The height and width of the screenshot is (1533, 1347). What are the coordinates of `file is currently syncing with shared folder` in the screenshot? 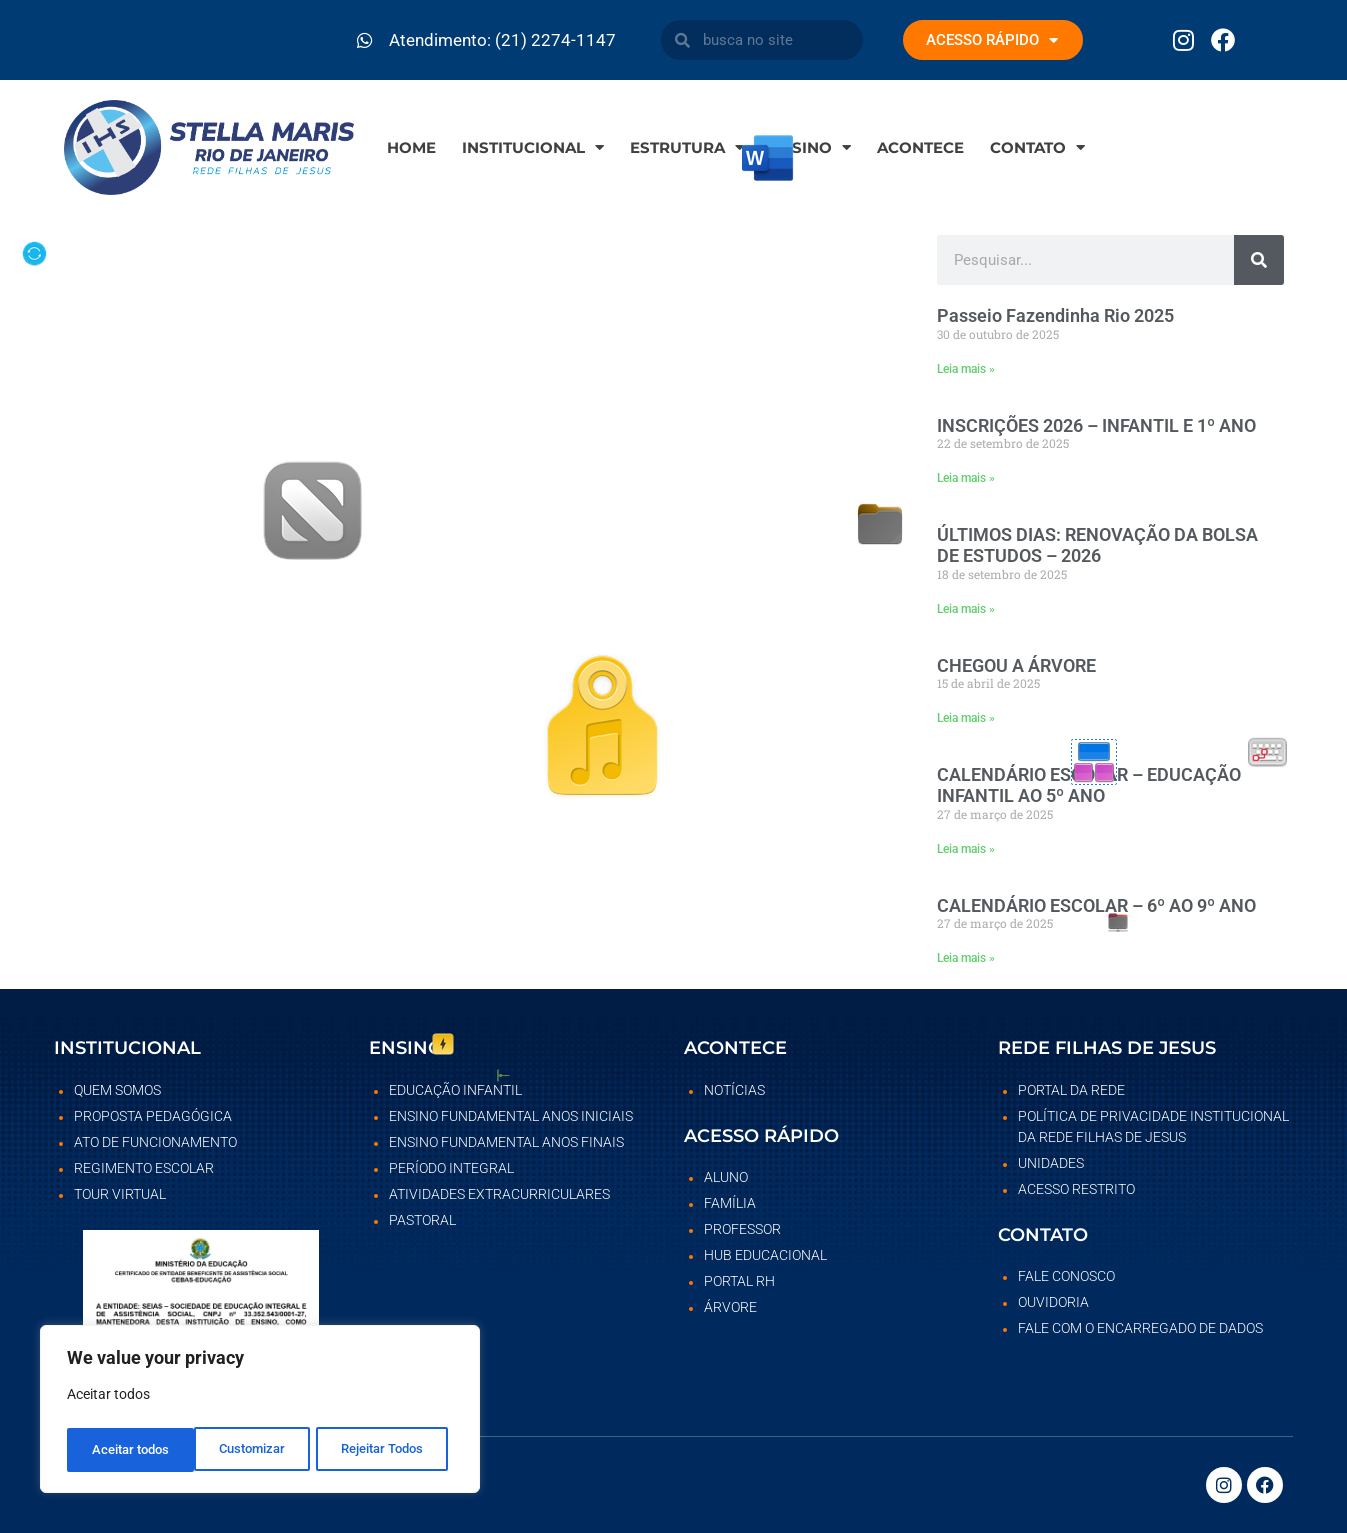 It's located at (34, 253).